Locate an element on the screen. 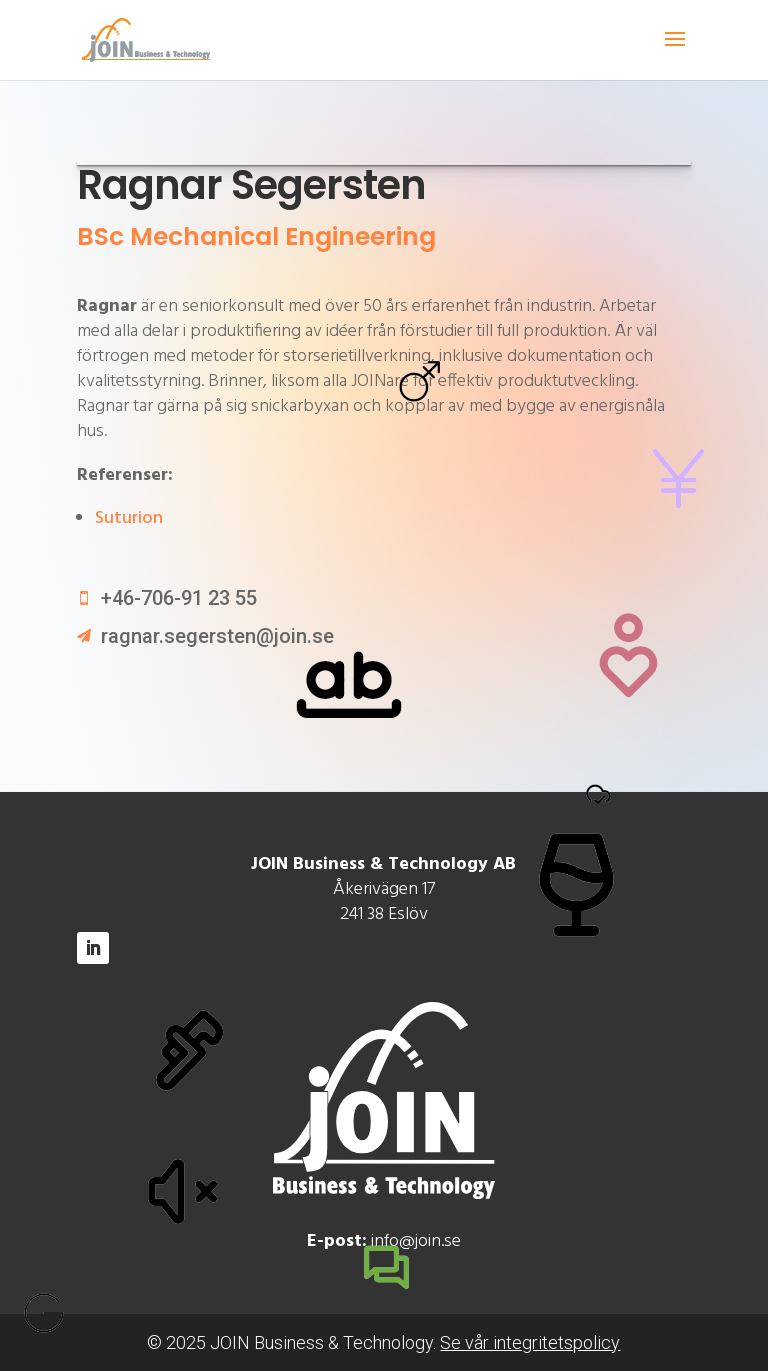 This screenshot has height=1371, width=768. file successfully synced to cloud is located at coordinates (598, 793).